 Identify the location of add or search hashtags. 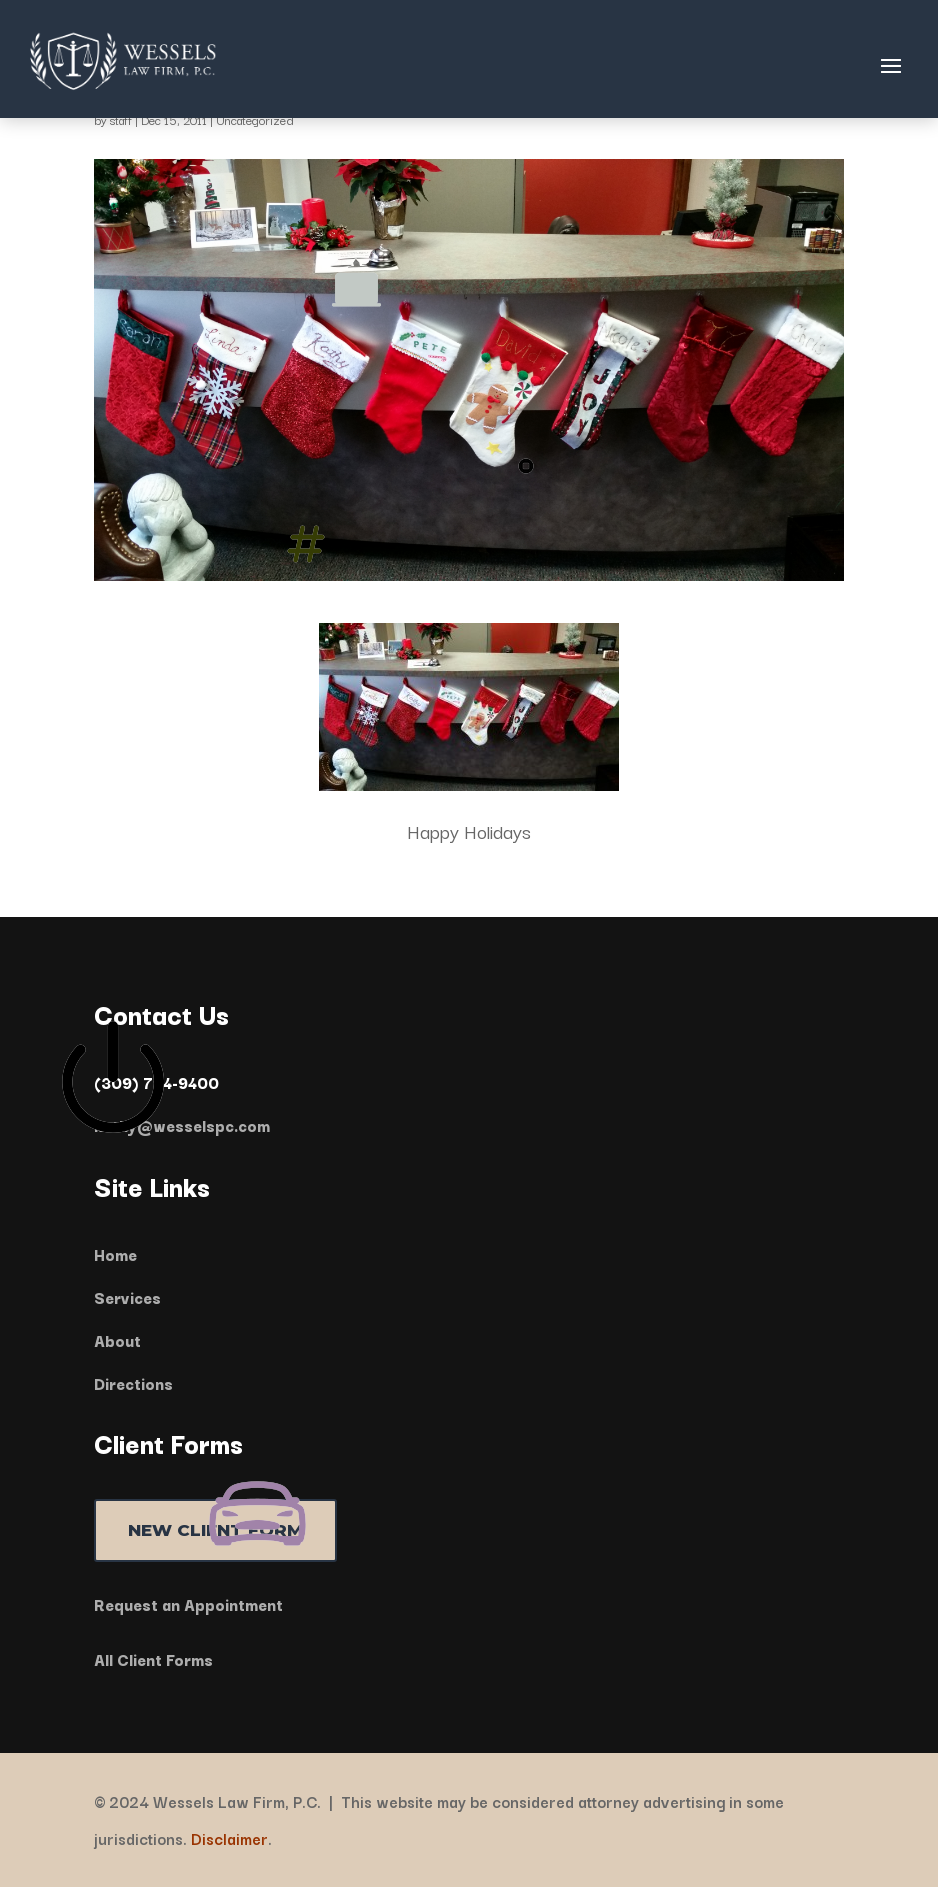
(306, 544).